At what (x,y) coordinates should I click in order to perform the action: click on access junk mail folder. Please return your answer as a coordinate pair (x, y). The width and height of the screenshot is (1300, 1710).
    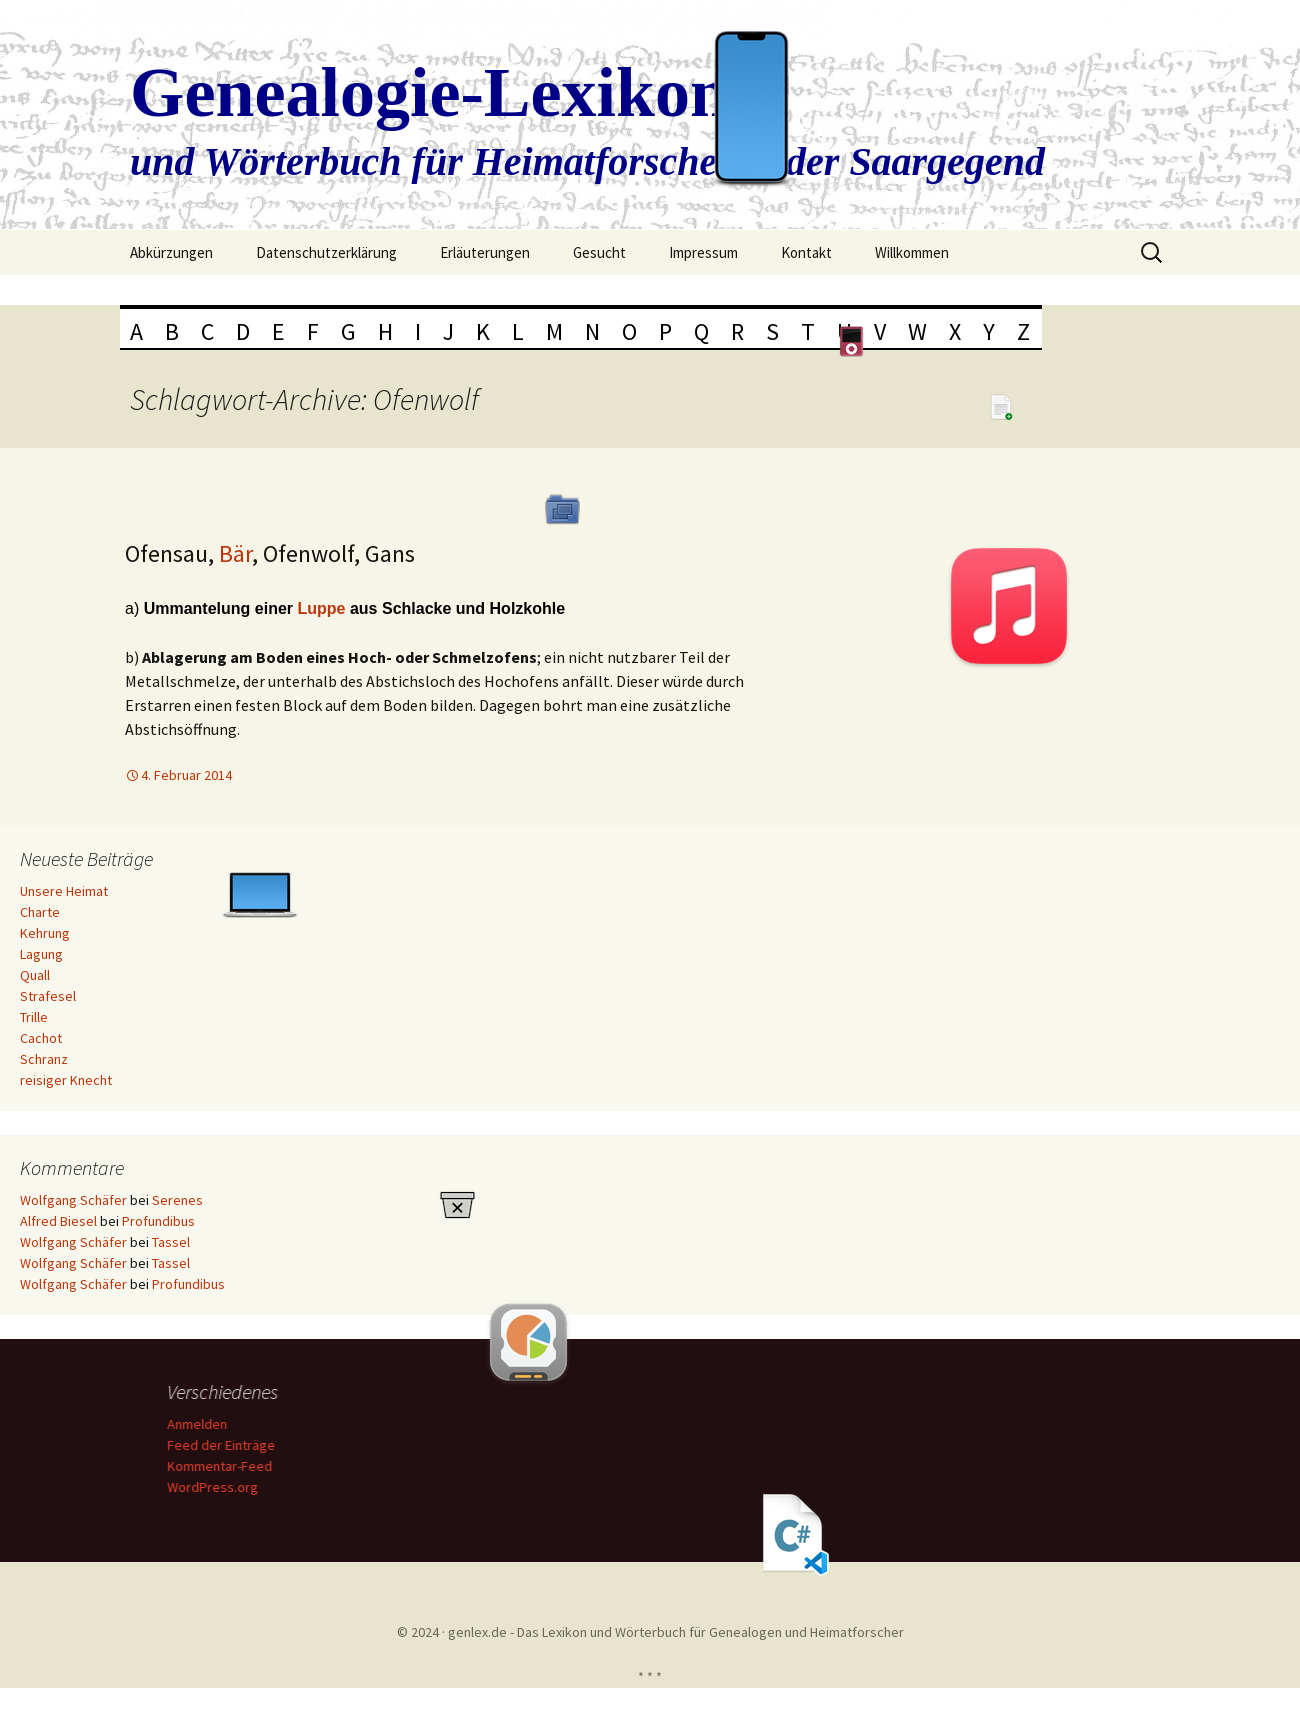
    Looking at the image, I should click on (457, 1203).